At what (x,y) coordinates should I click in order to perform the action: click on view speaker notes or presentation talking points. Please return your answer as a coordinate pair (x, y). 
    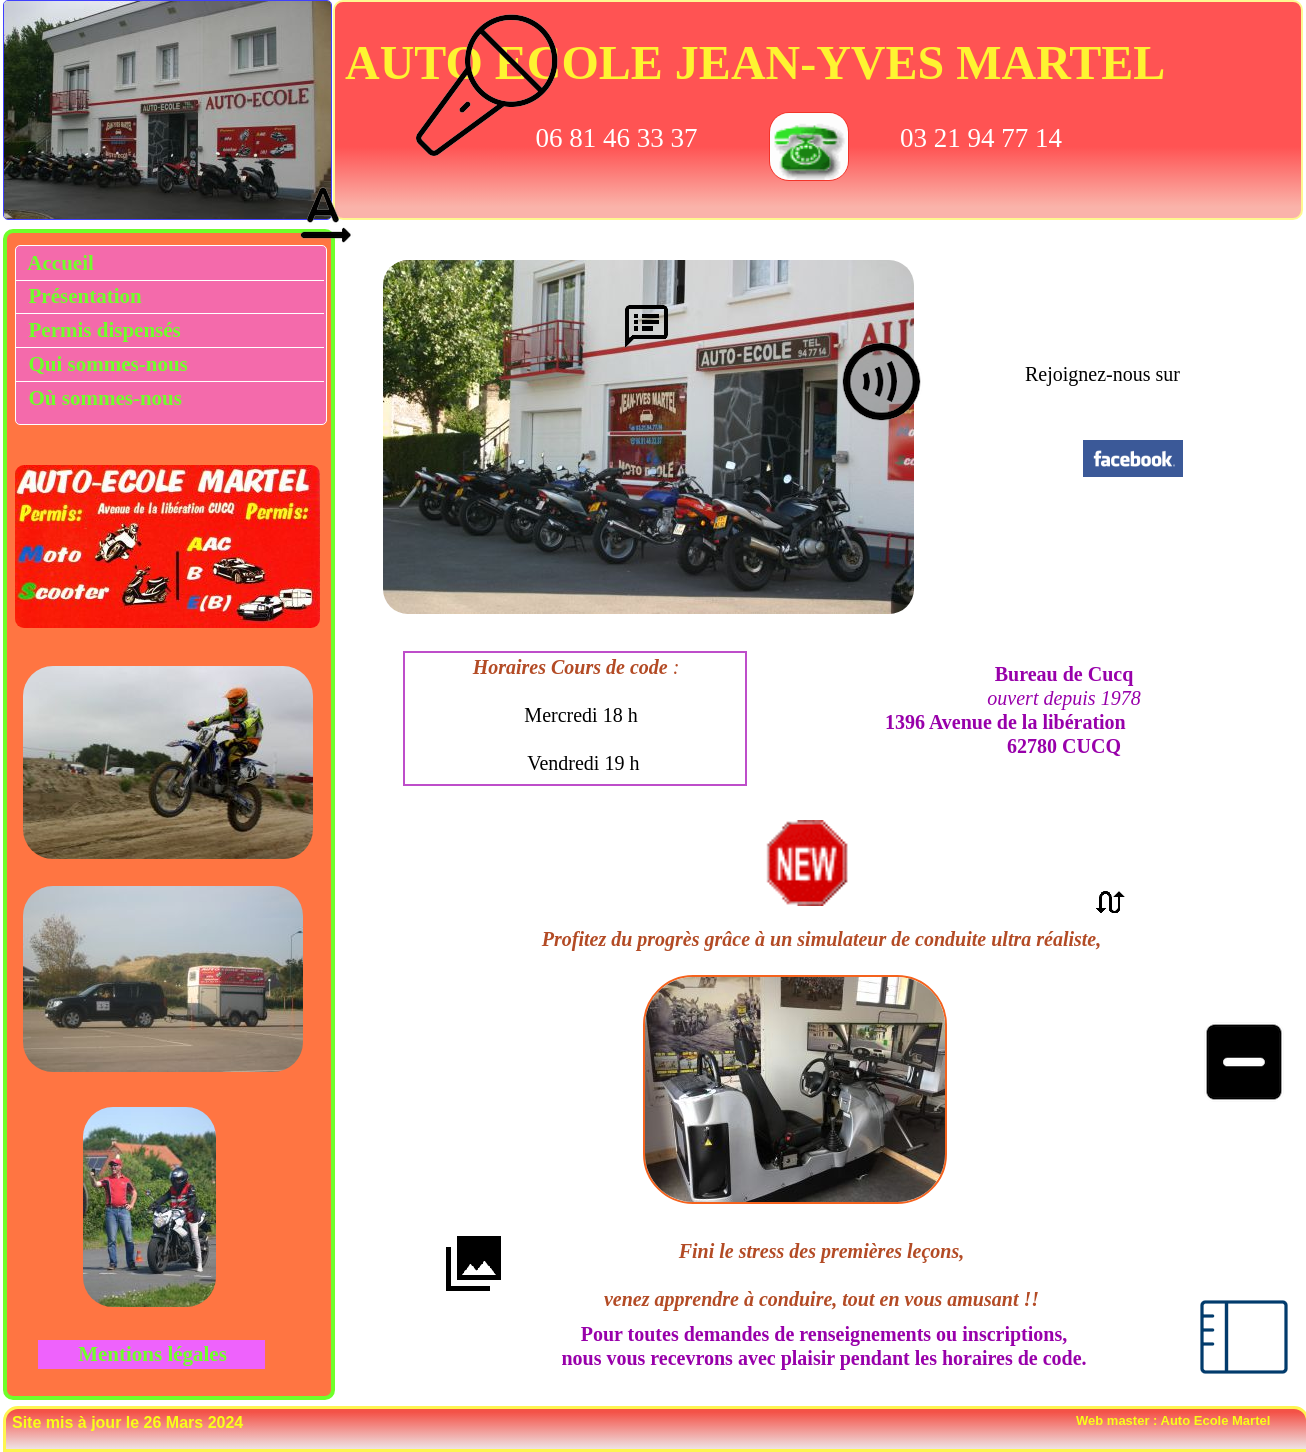
    Looking at the image, I should click on (646, 326).